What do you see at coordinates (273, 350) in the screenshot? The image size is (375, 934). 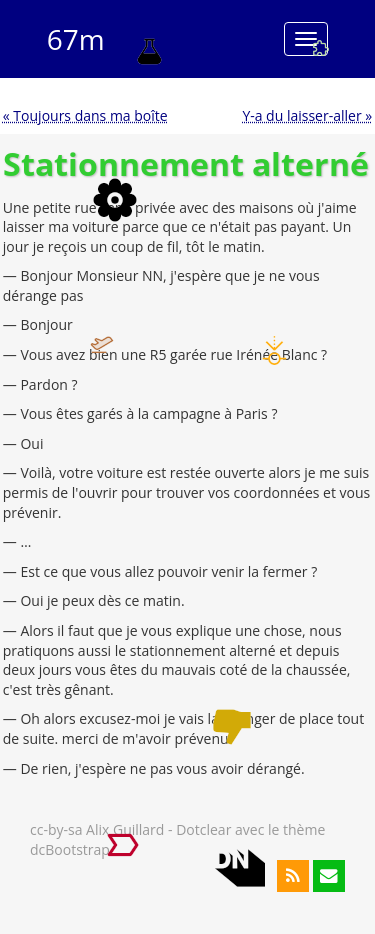 I see `fetch changes from remote repository` at bounding box center [273, 350].